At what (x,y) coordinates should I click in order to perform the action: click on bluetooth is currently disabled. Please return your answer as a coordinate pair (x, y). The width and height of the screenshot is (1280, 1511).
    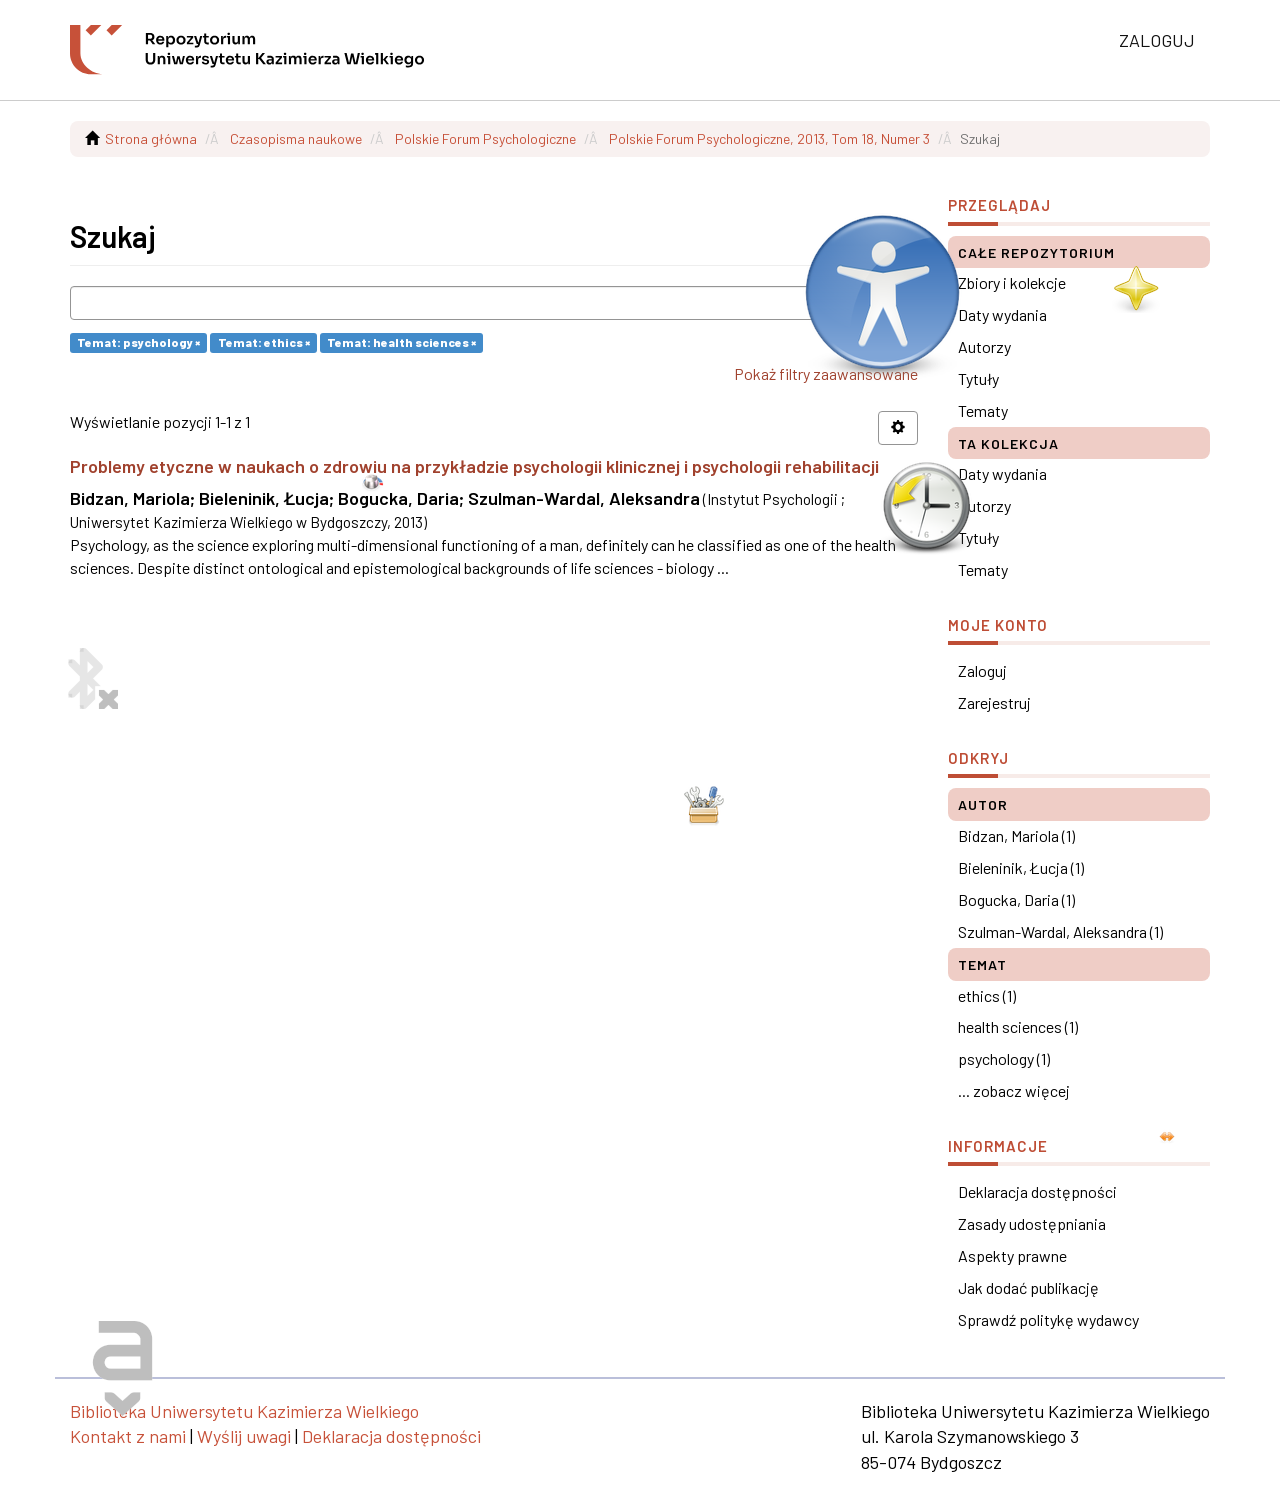
    Looking at the image, I should click on (87, 678).